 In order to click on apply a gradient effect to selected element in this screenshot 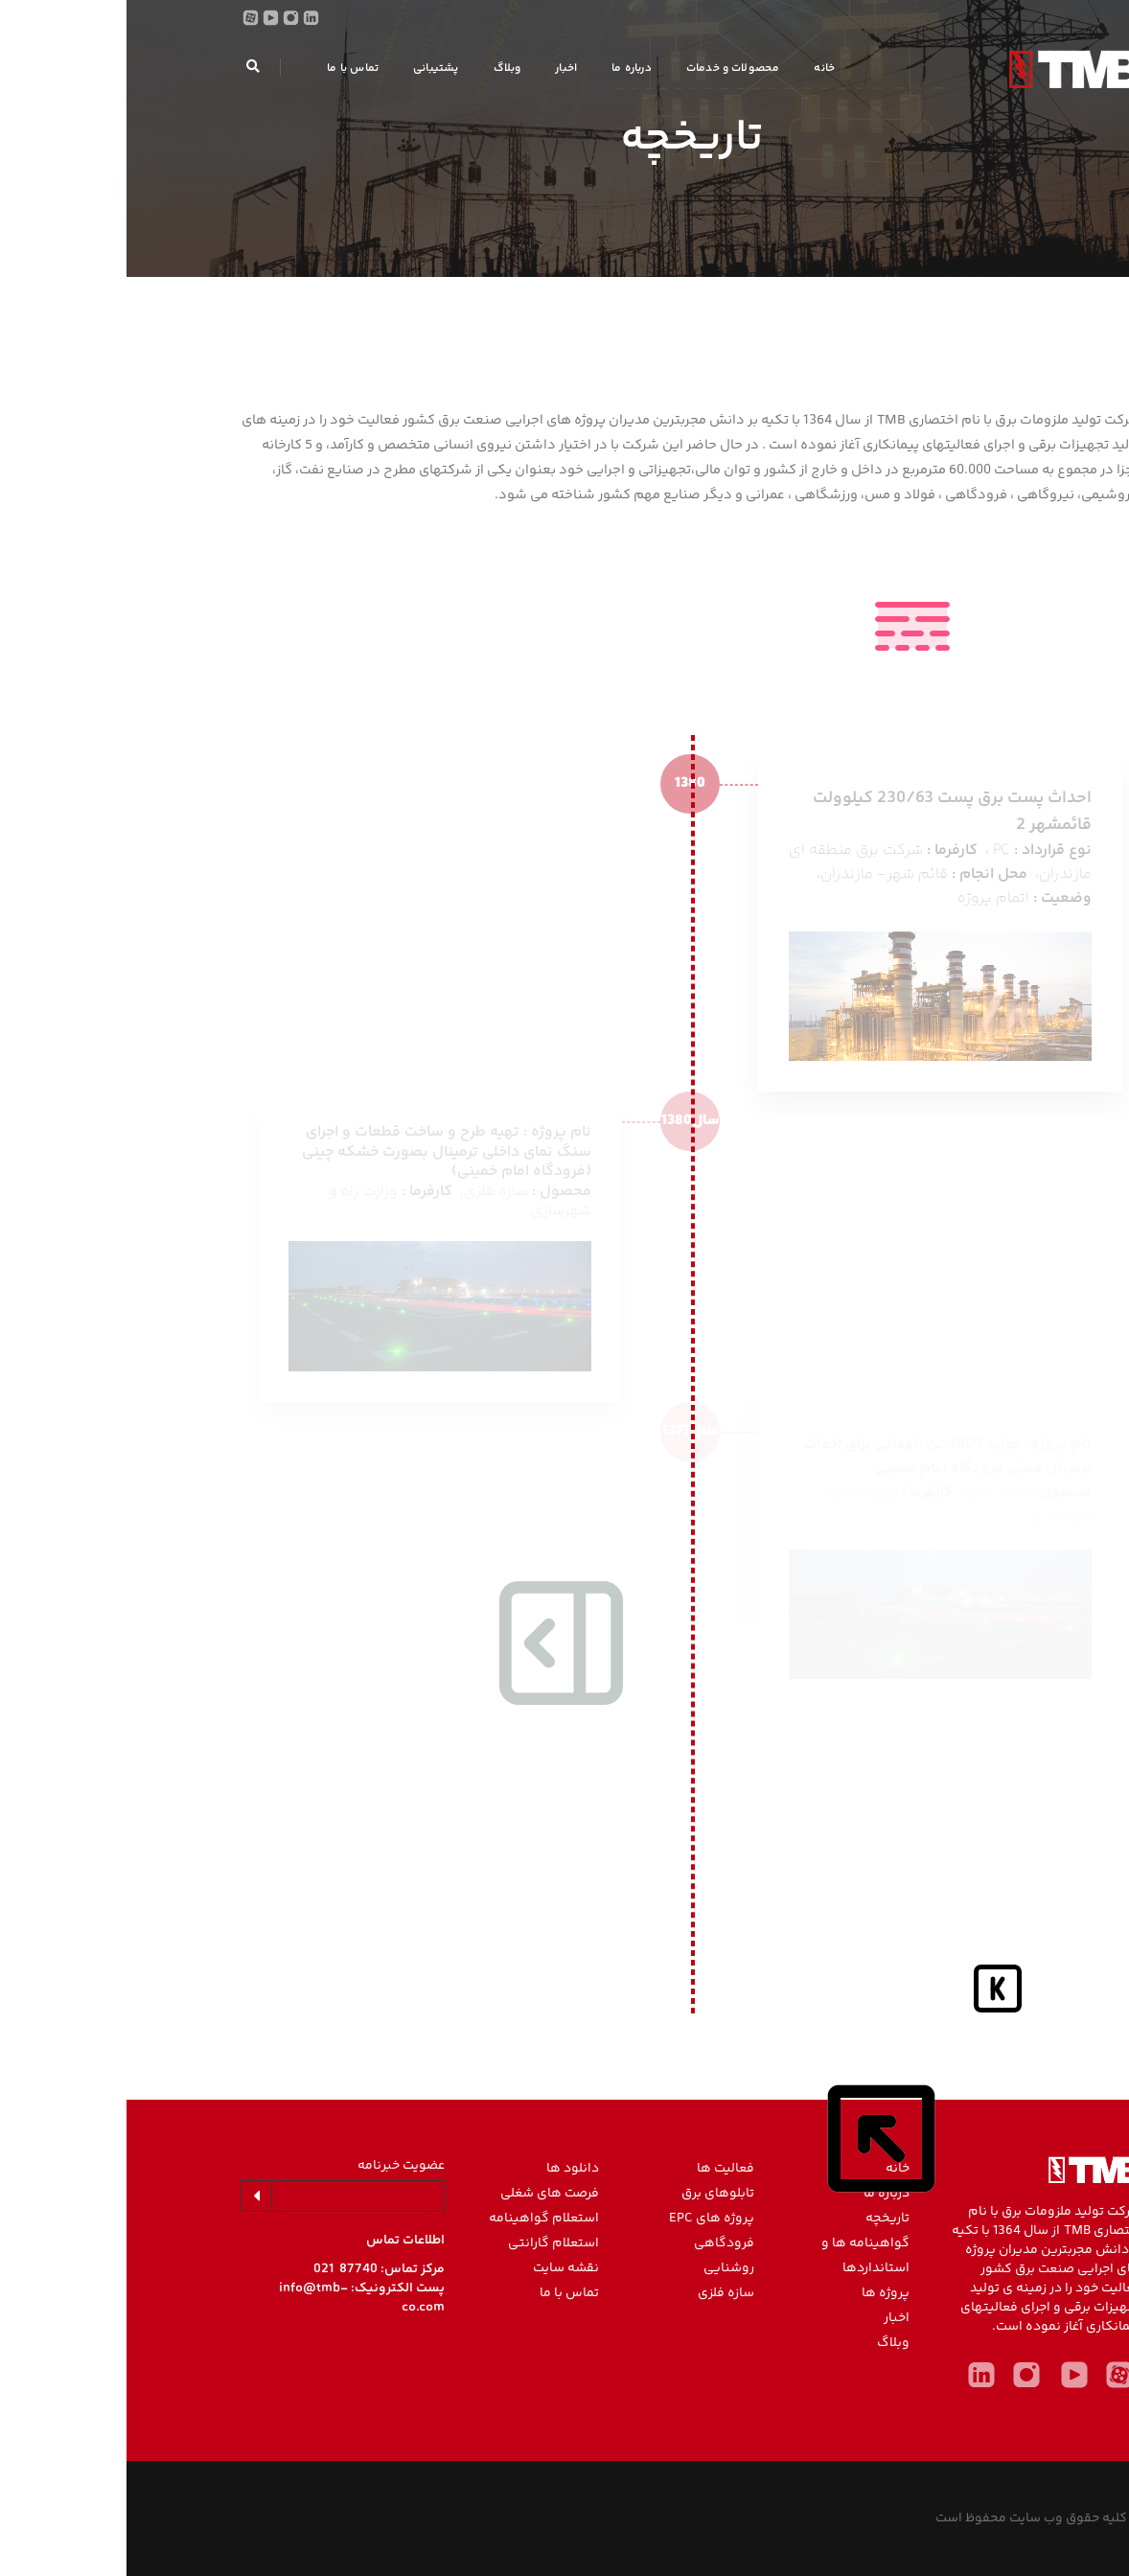, I will do `click(912, 628)`.